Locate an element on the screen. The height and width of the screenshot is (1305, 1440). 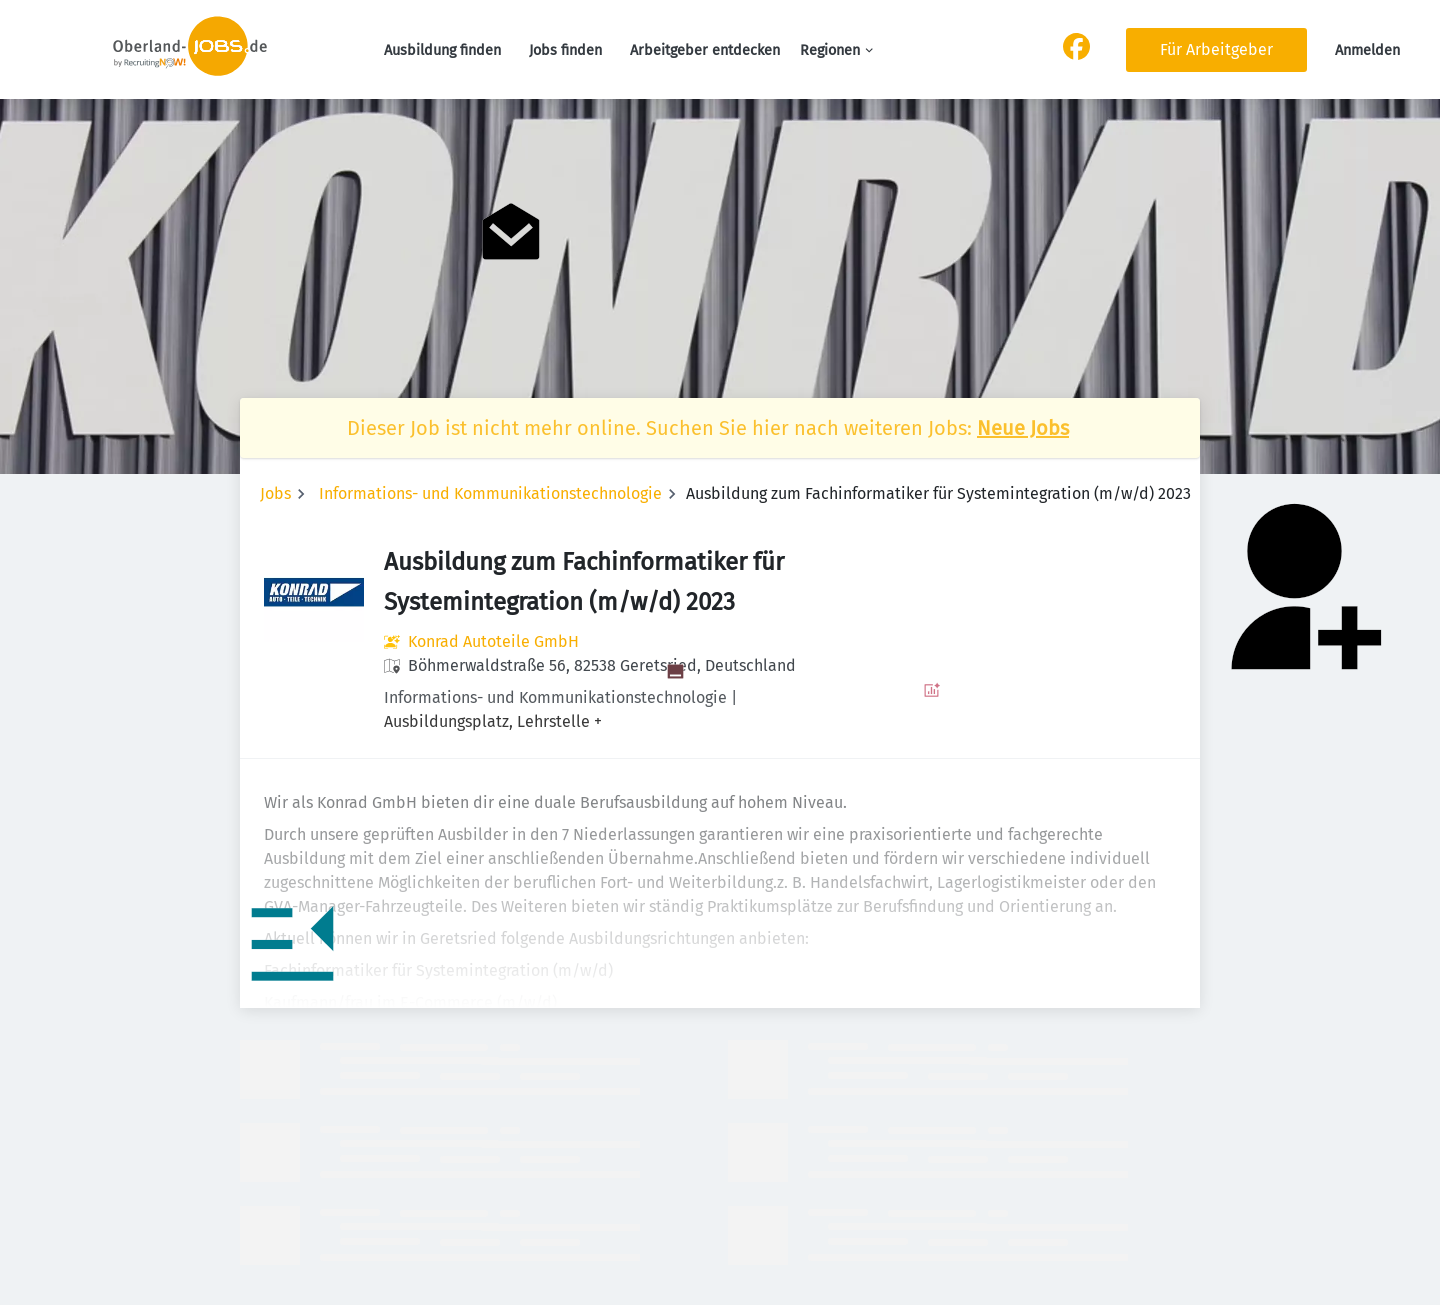
switch to bottom panel layout is located at coordinates (675, 671).